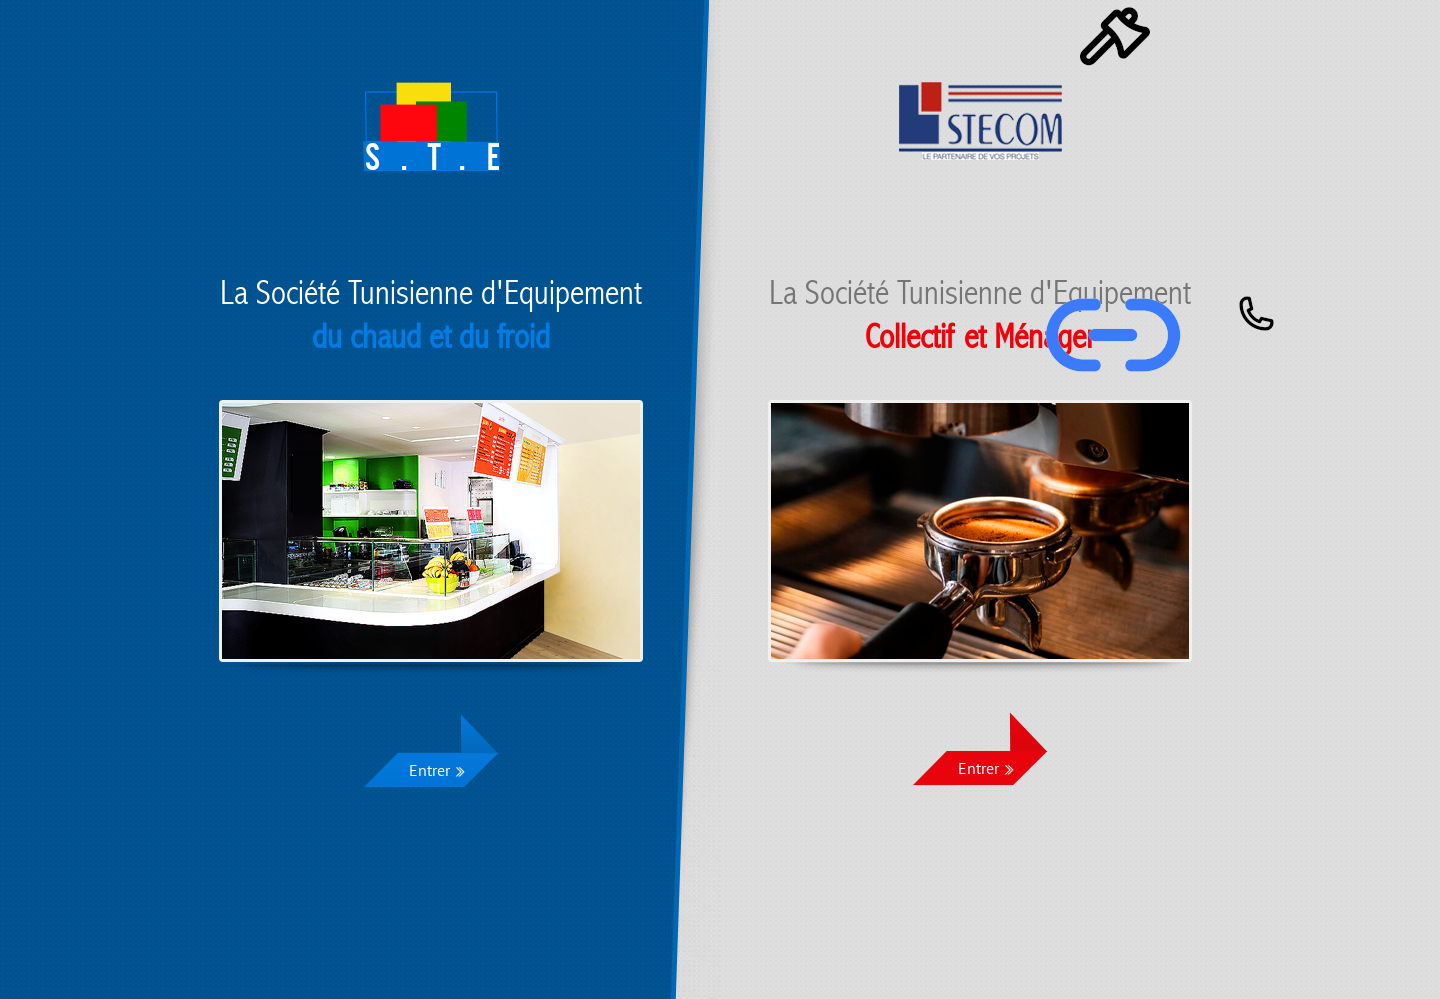 The height and width of the screenshot is (999, 1440). What do you see at coordinates (1115, 39) in the screenshot?
I see `access crafting or building tools` at bounding box center [1115, 39].